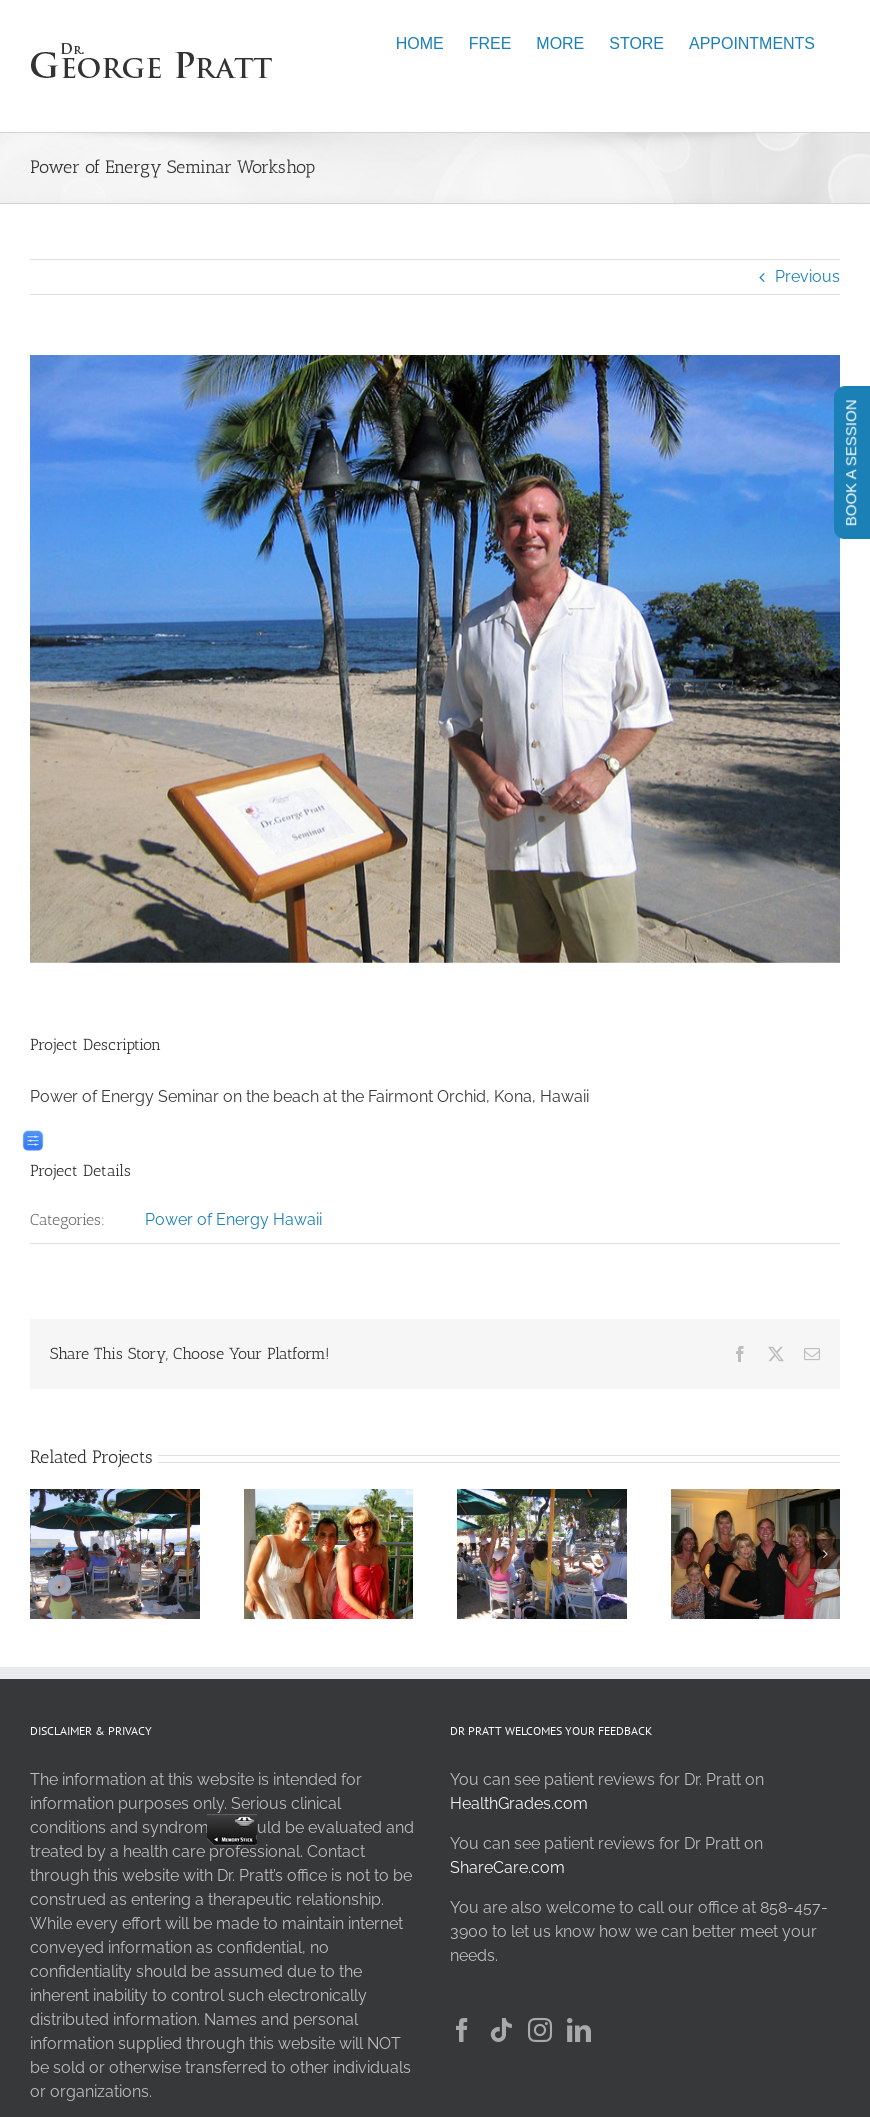 This screenshot has width=870, height=2117. Describe the element at coordinates (33, 1141) in the screenshot. I see `open desktop display settings` at that location.